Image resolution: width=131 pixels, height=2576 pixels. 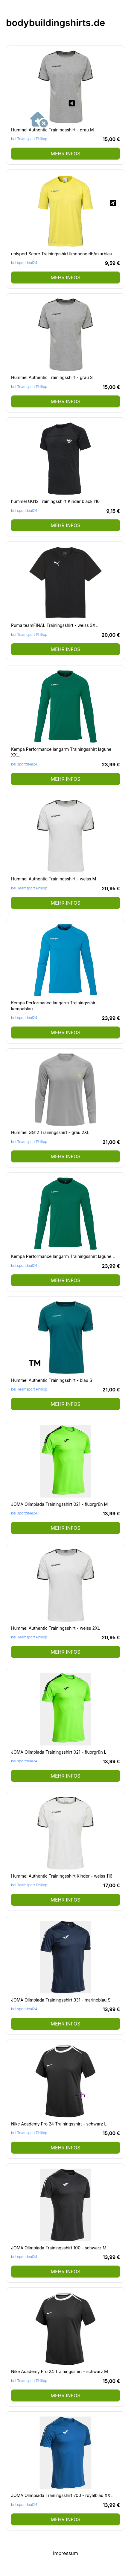 I want to click on open xing profile or app, so click(x=113, y=203).